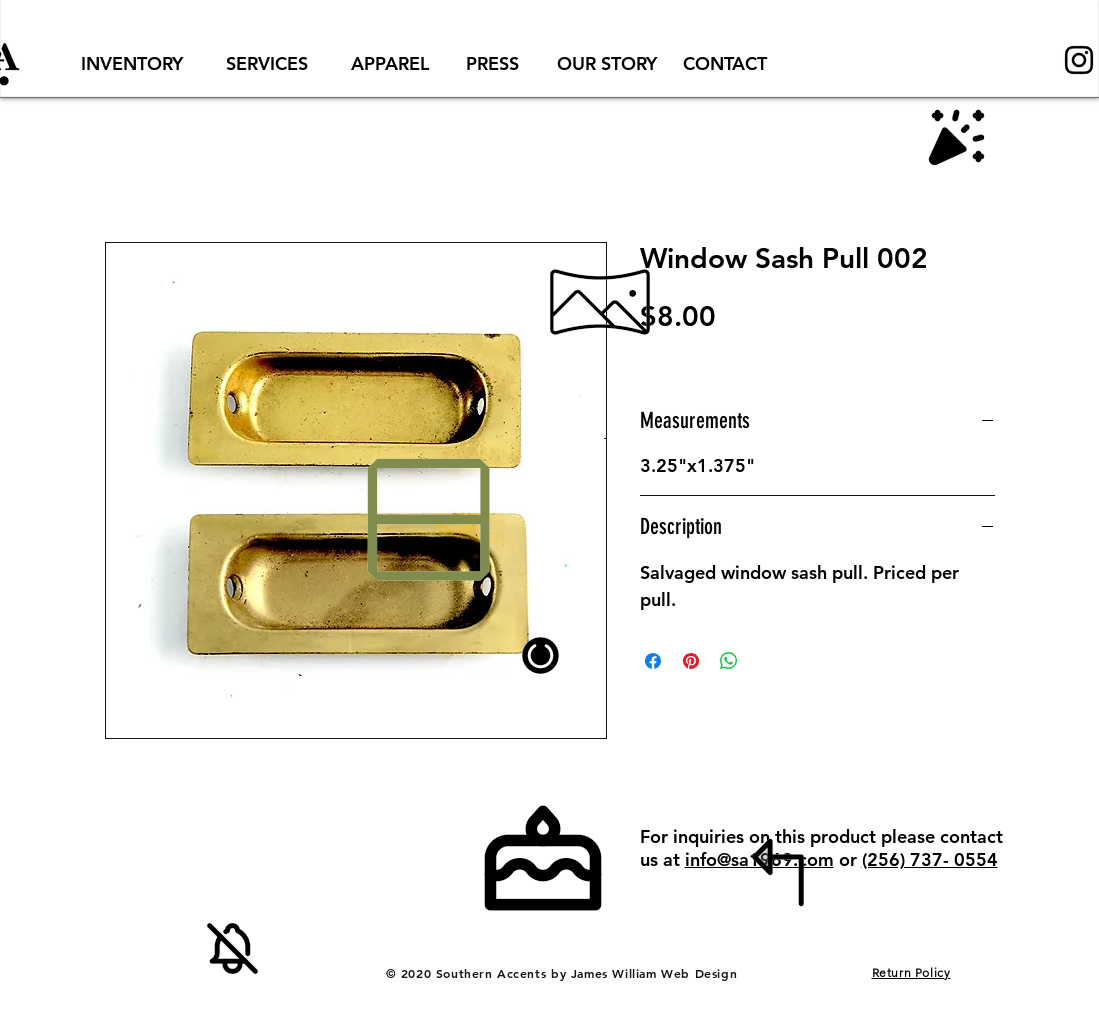 This screenshot has height=1014, width=1099. What do you see at coordinates (543, 858) in the screenshot?
I see `view birthday or celebration reminders` at bounding box center [543, 858].